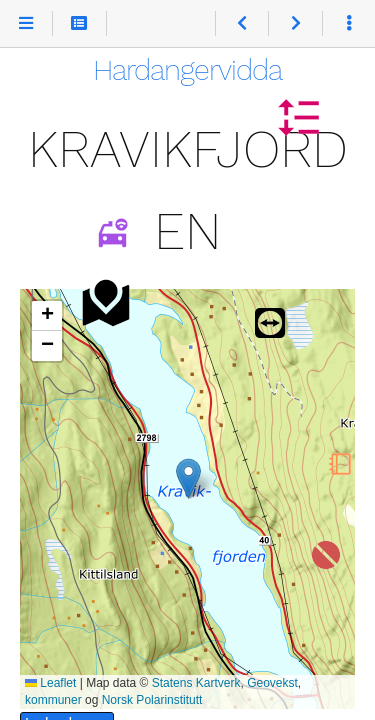 This screenshot has width=375, height=720. I want to click on view map with pinned location, so click(106, 303).